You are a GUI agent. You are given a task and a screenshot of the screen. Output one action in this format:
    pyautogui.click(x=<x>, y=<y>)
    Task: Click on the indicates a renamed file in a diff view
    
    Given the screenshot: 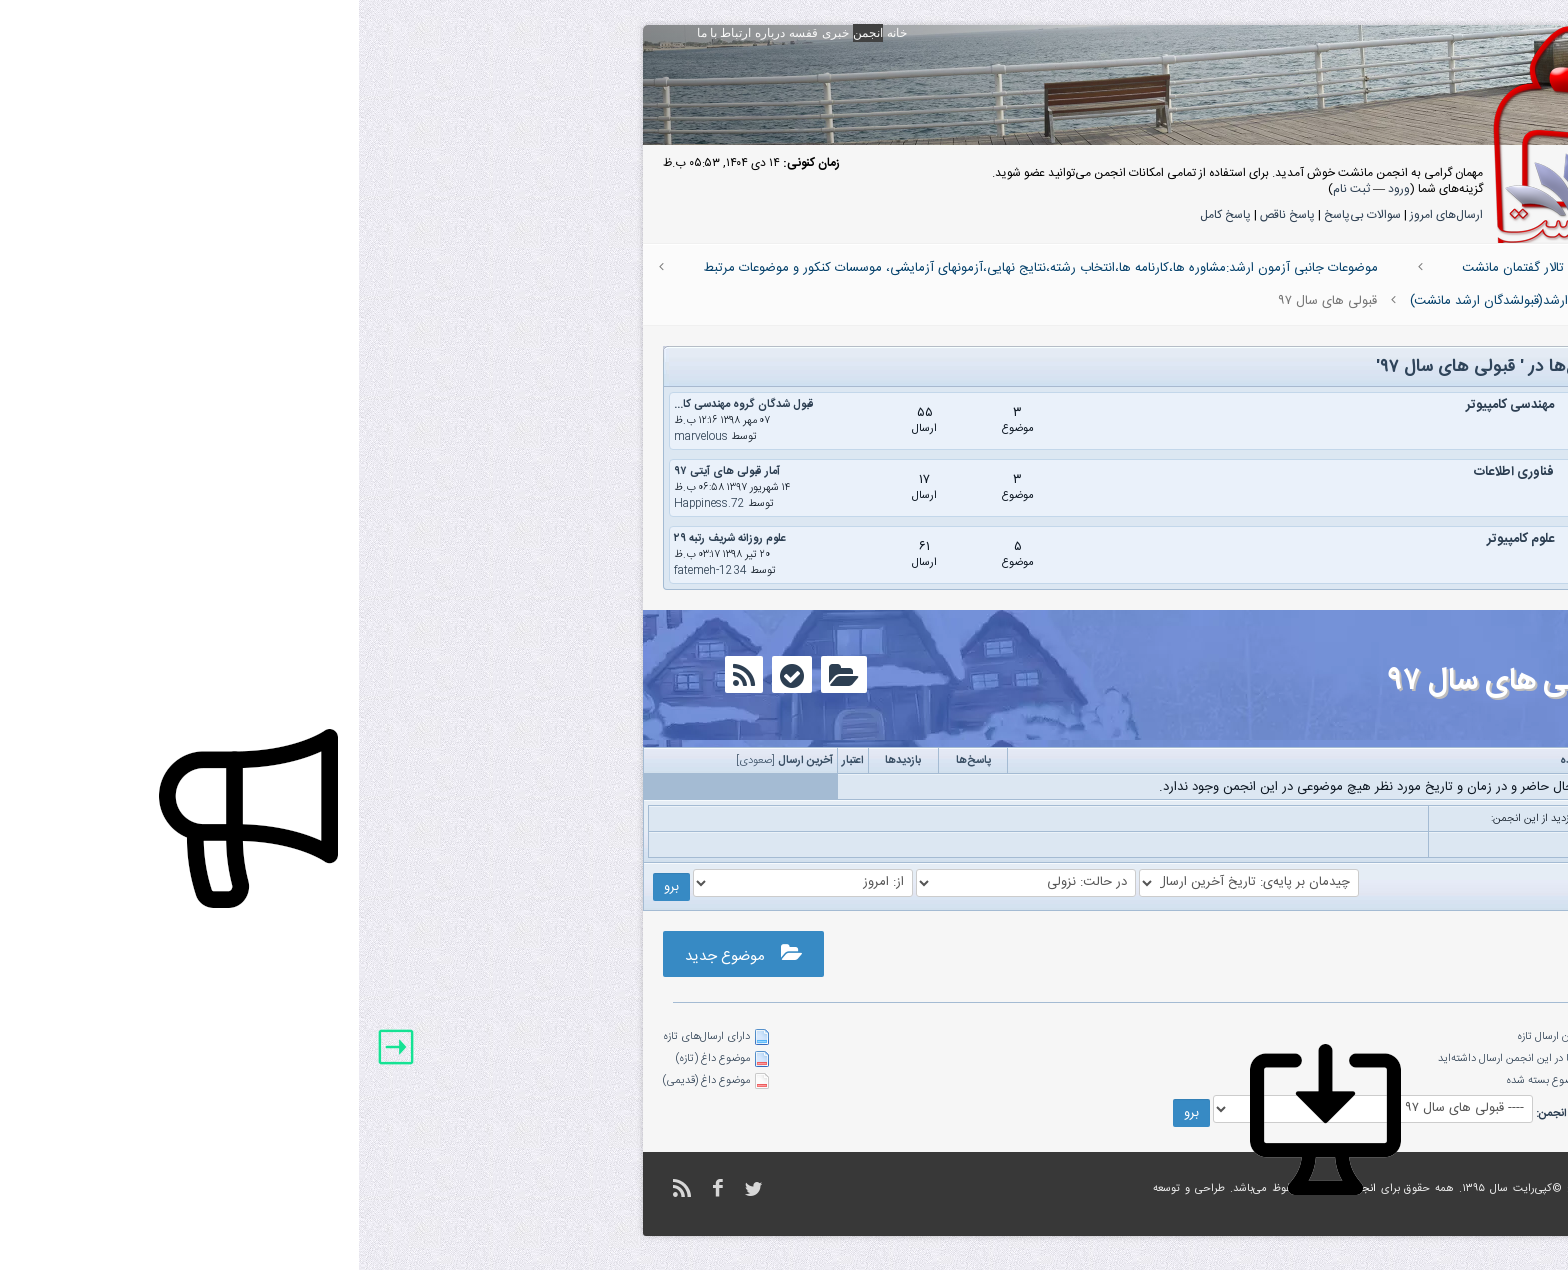 What is the action you would take?
    pyautogui.click(x=396, y=1047)
    